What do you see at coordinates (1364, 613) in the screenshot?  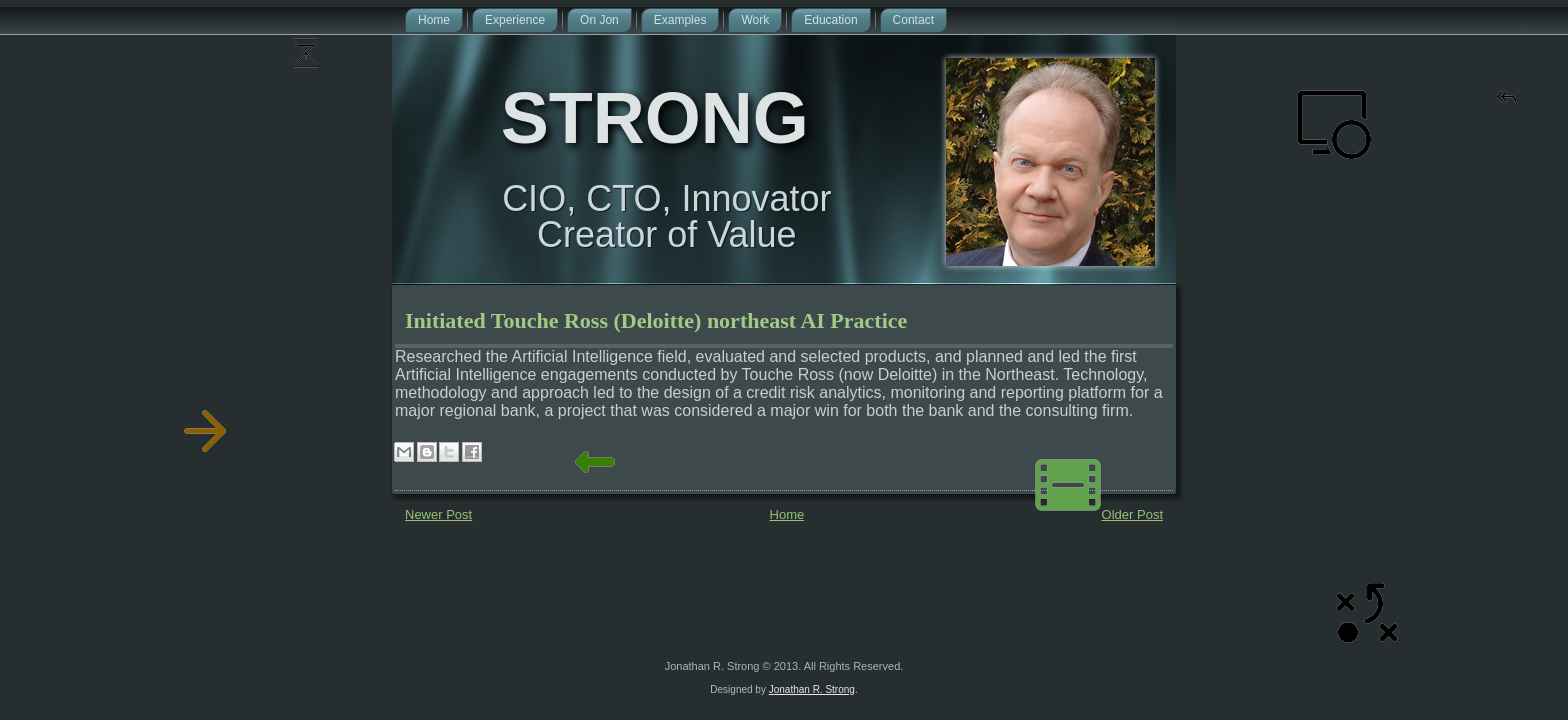 I see `view game plan or strategy options` at bounding box center [1364, 613].